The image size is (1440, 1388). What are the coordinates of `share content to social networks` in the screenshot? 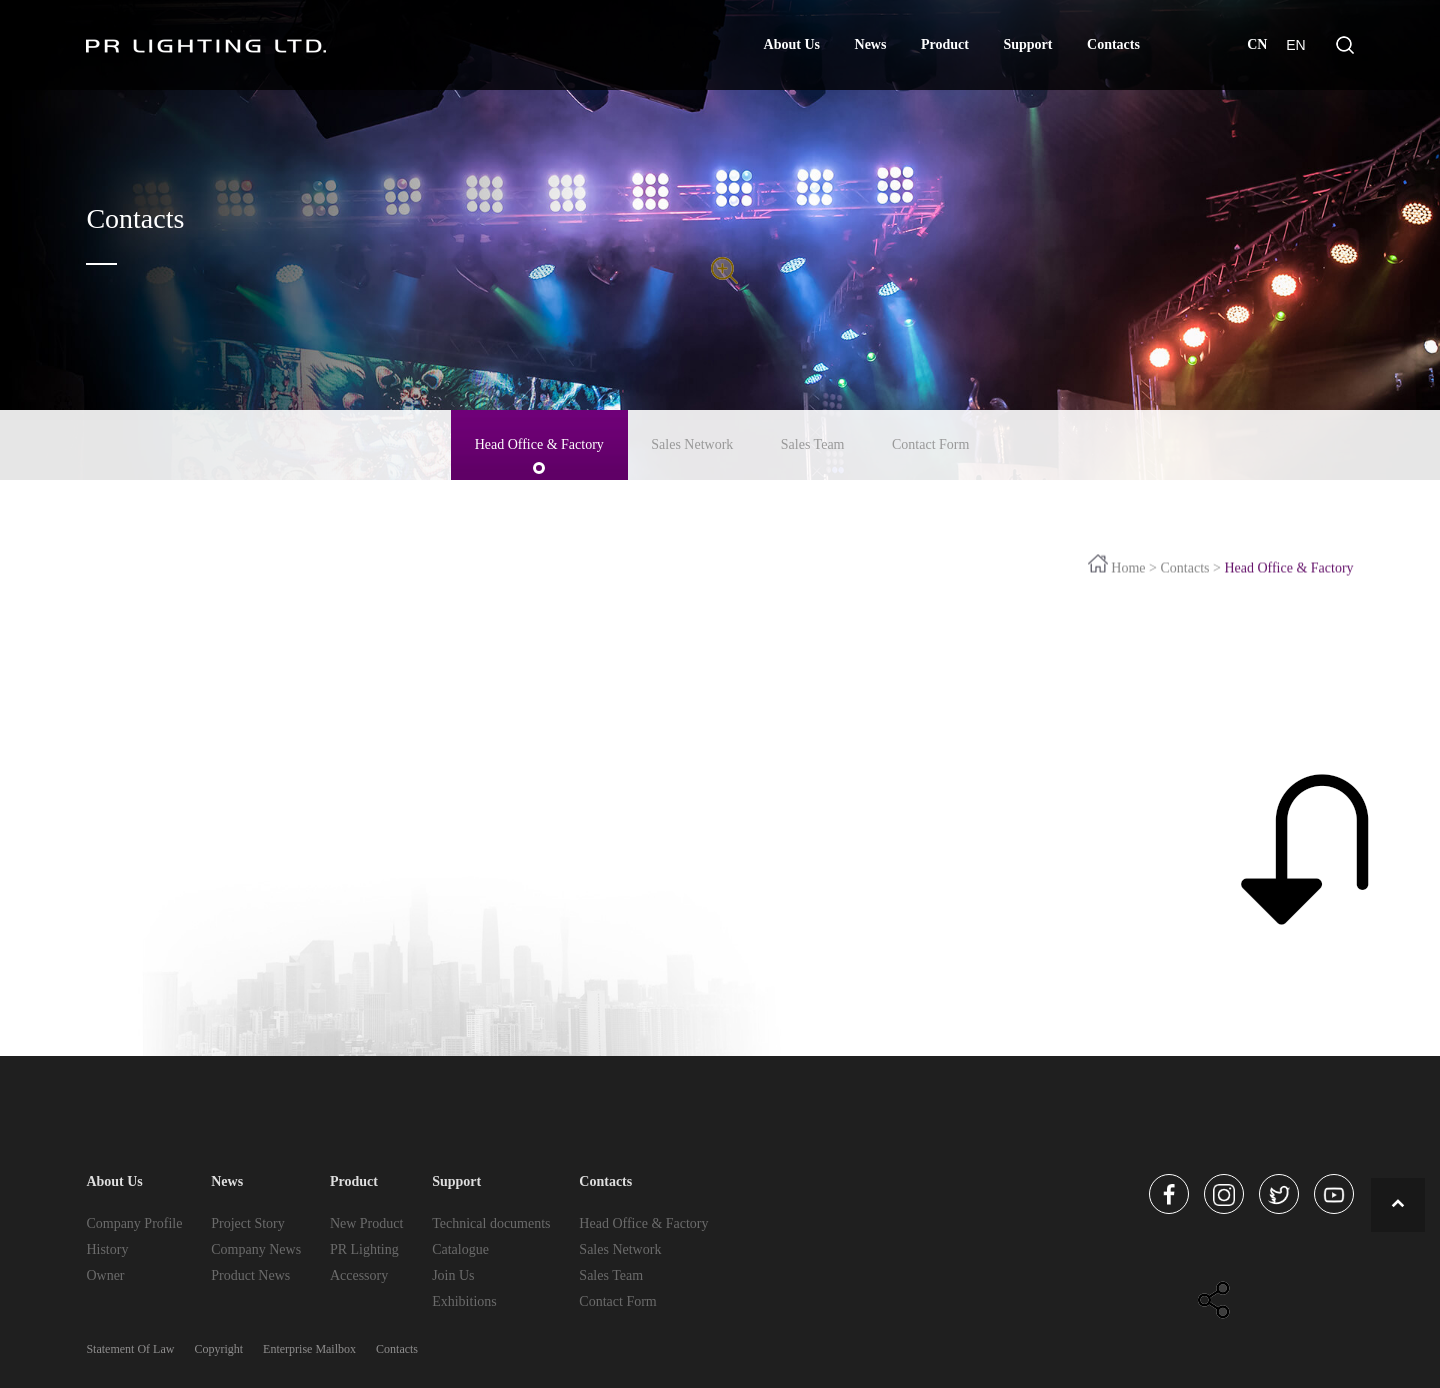 It's located at (1215, 1300).